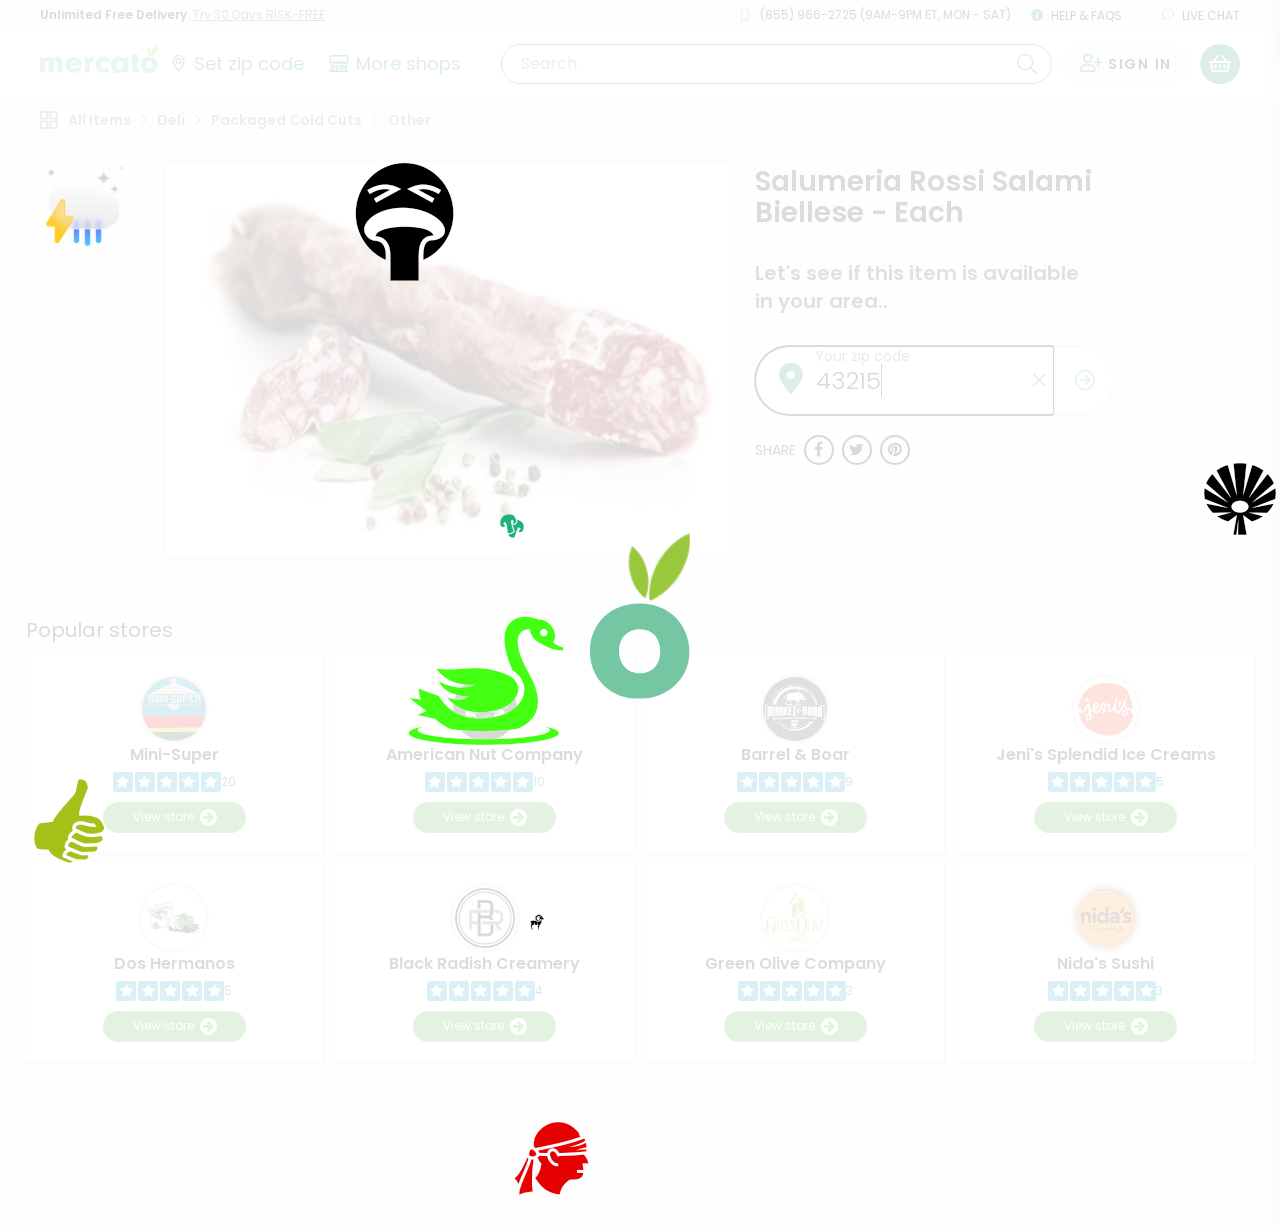 The height and width of the screenshot is (1232, 1280). I want to click on decorative swan icon for nature or wildlife themed games, so click(487, 686).